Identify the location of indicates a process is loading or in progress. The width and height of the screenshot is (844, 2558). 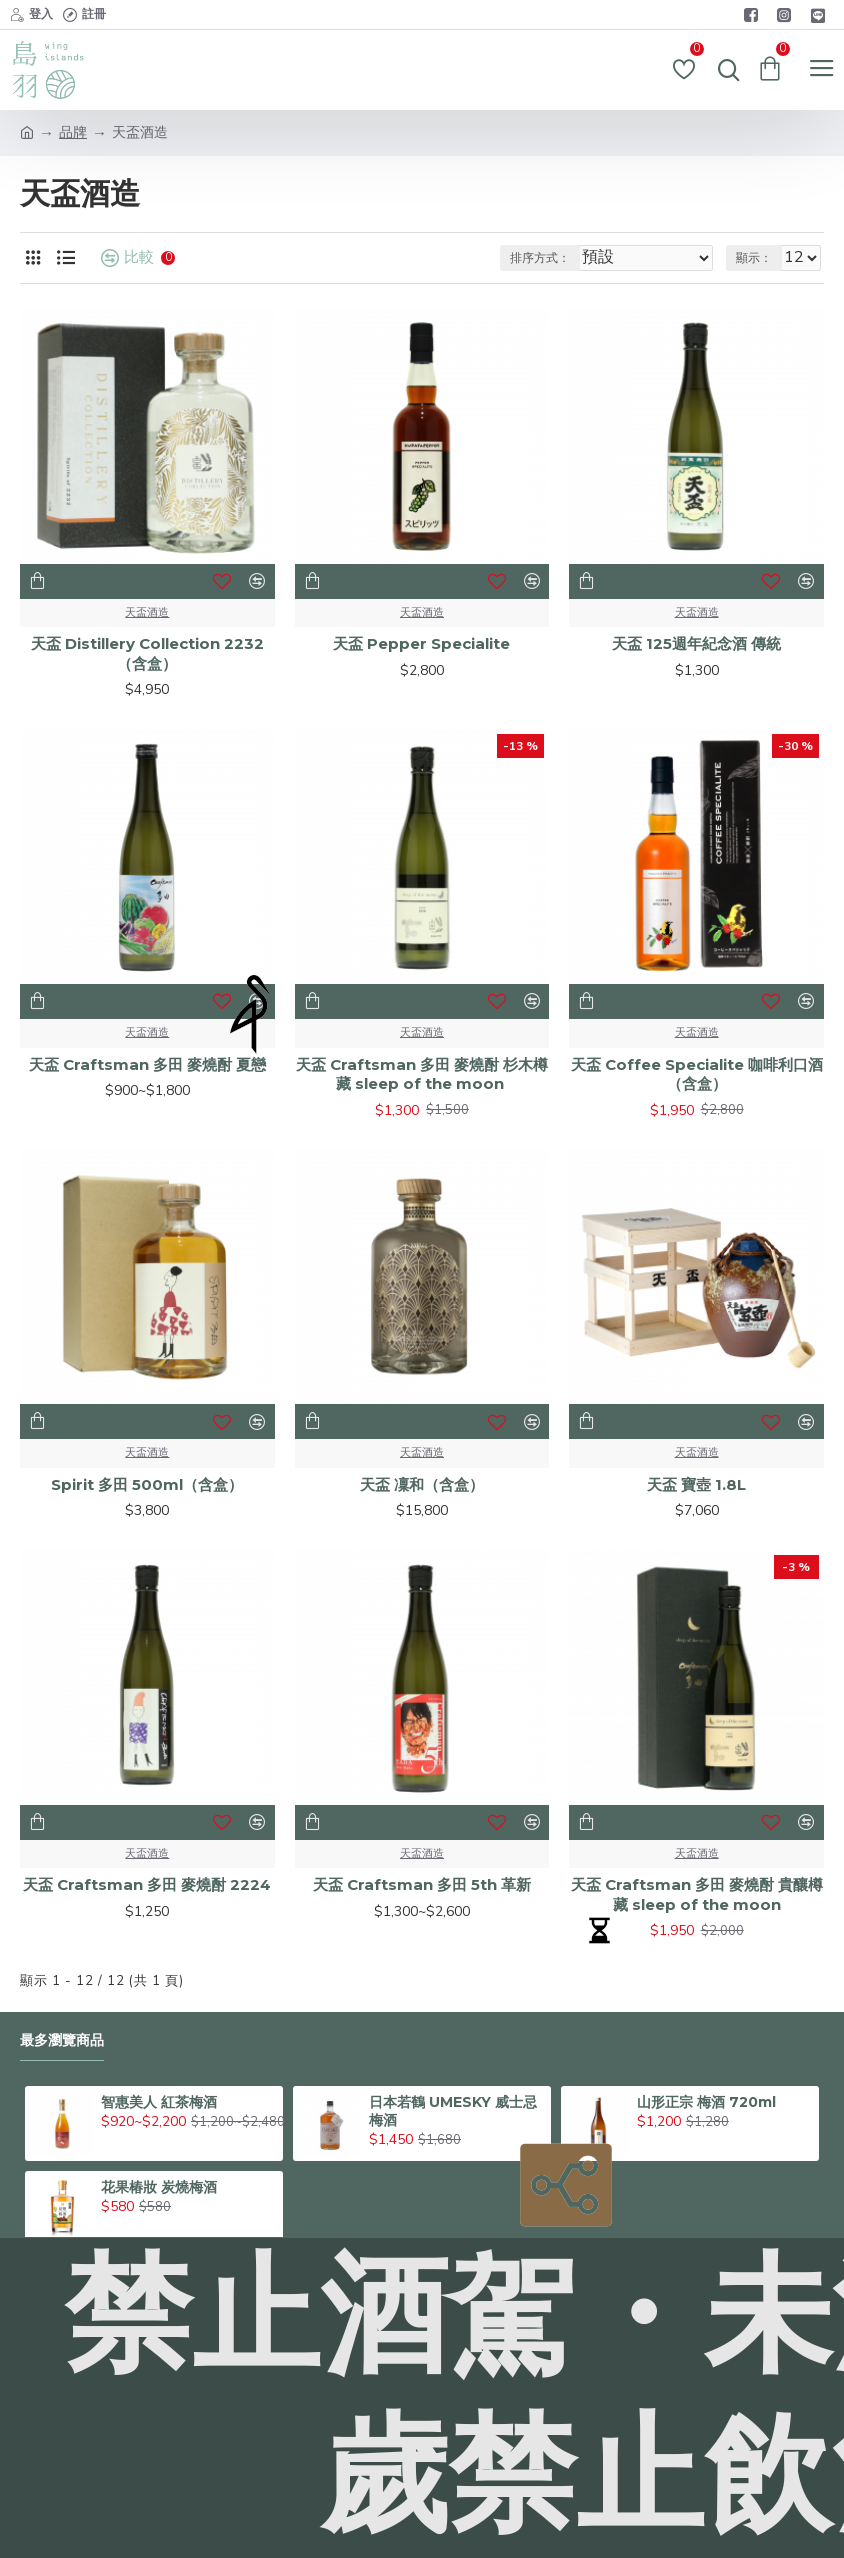
(599, 1930).